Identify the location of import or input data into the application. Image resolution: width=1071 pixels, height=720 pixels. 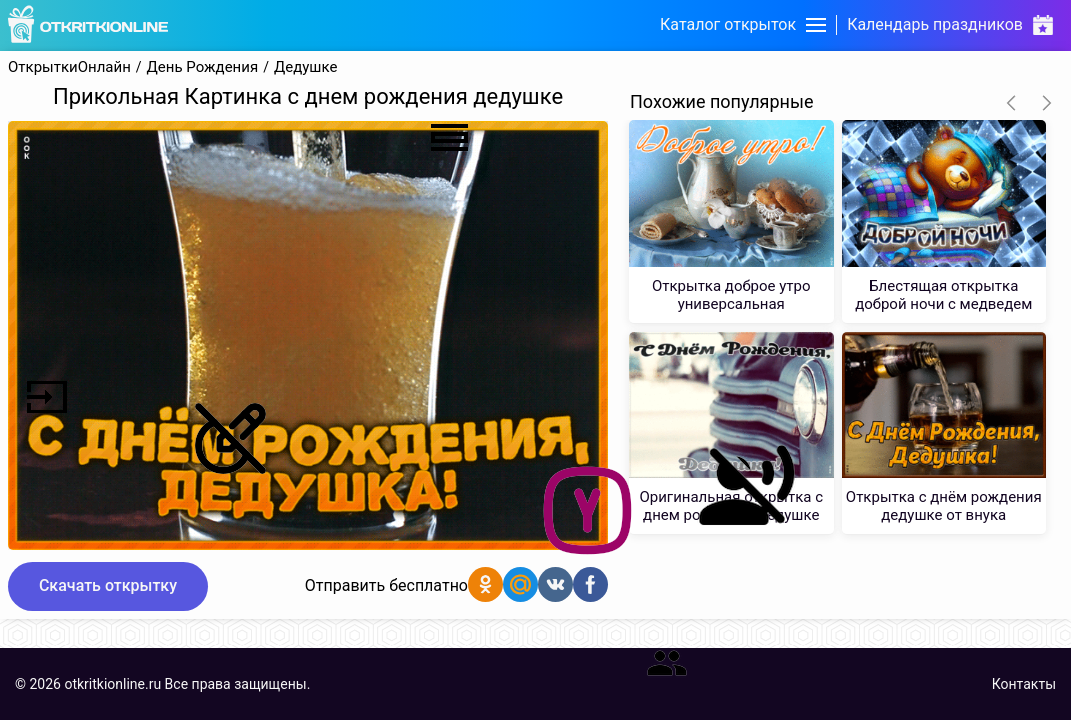
(47, 397).